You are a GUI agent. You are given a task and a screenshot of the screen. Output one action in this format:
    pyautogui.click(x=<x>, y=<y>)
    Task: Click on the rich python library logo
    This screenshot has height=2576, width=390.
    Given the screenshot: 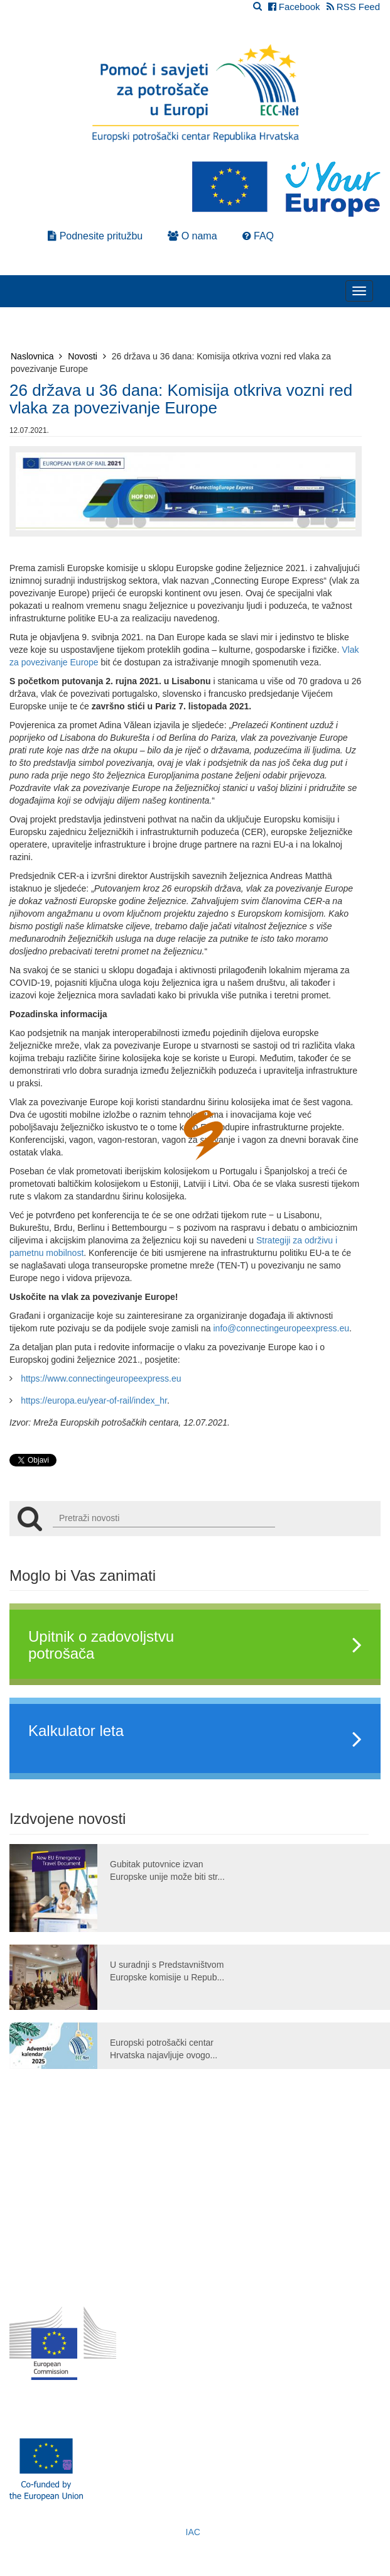 What is the action you would take?
    pyautogui.click(x=67, y=2465)
    